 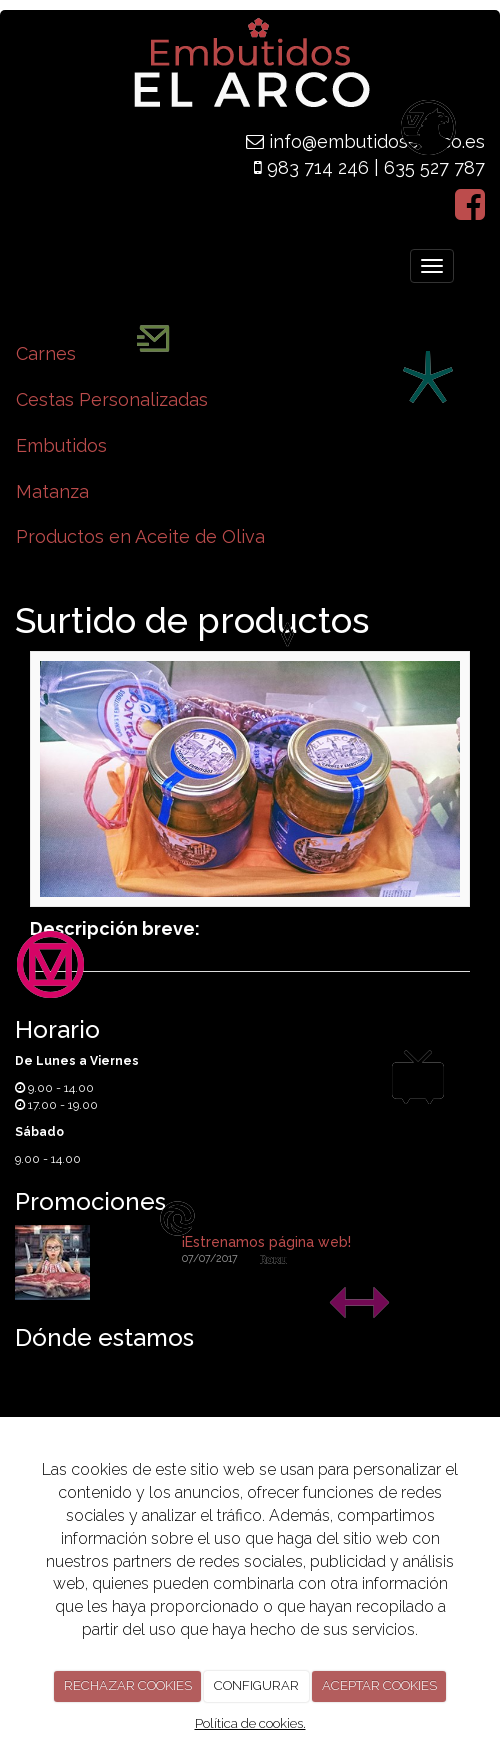 I want to click on open Microsoft Edge browser, so click(x=177, y=1218).